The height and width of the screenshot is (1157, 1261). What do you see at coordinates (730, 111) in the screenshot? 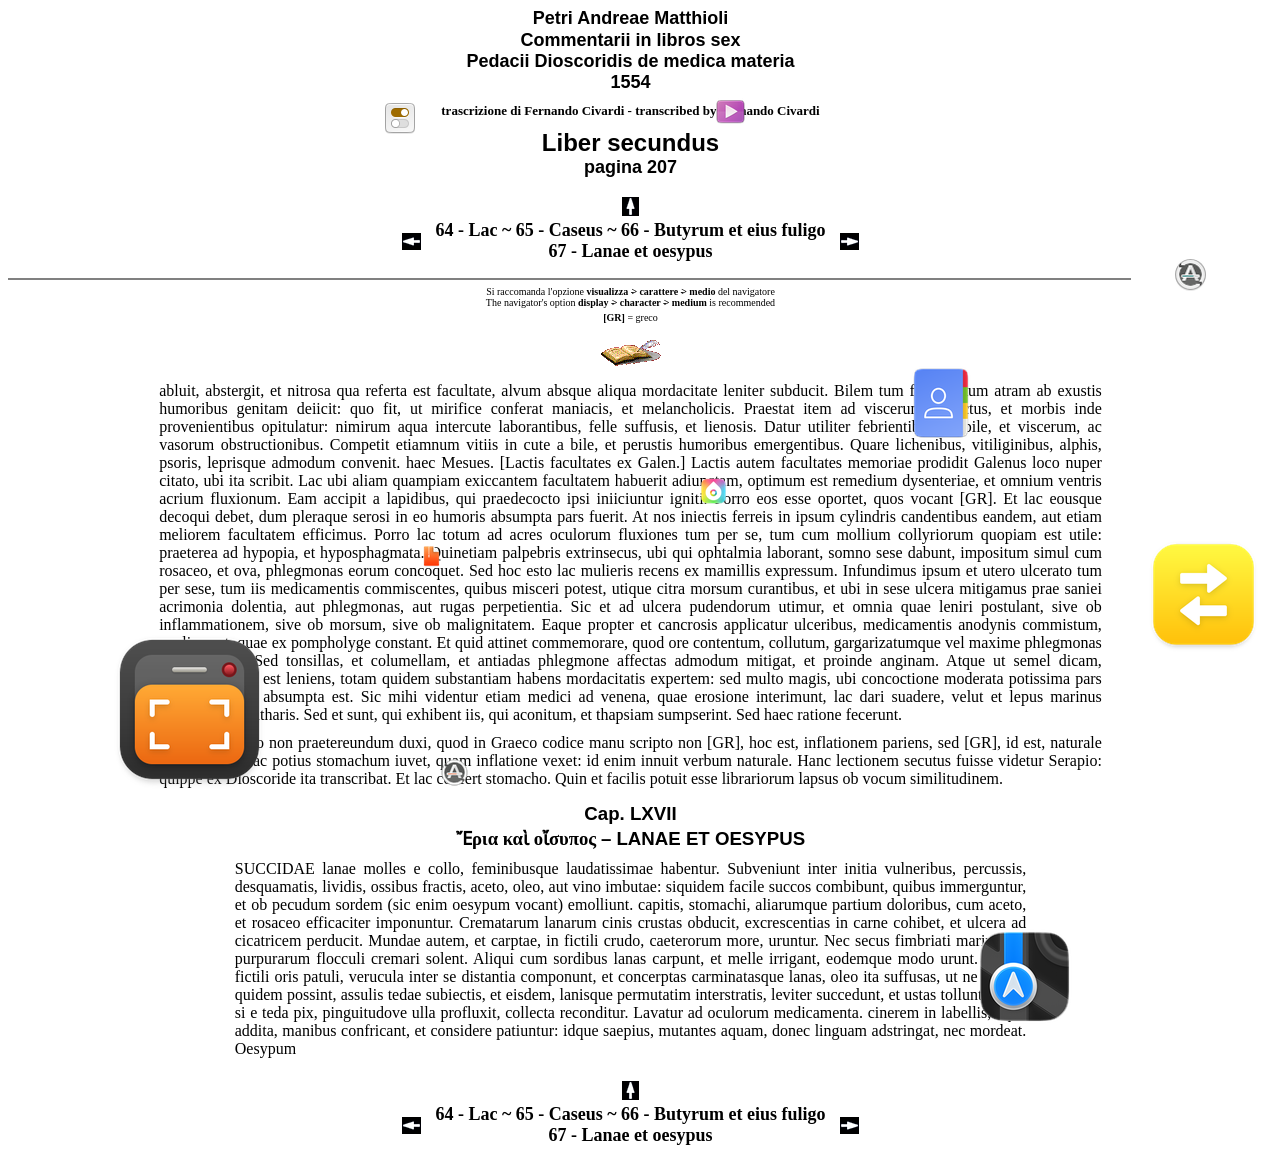
I see `open celluloid media player` at bounding box center [730, 111].